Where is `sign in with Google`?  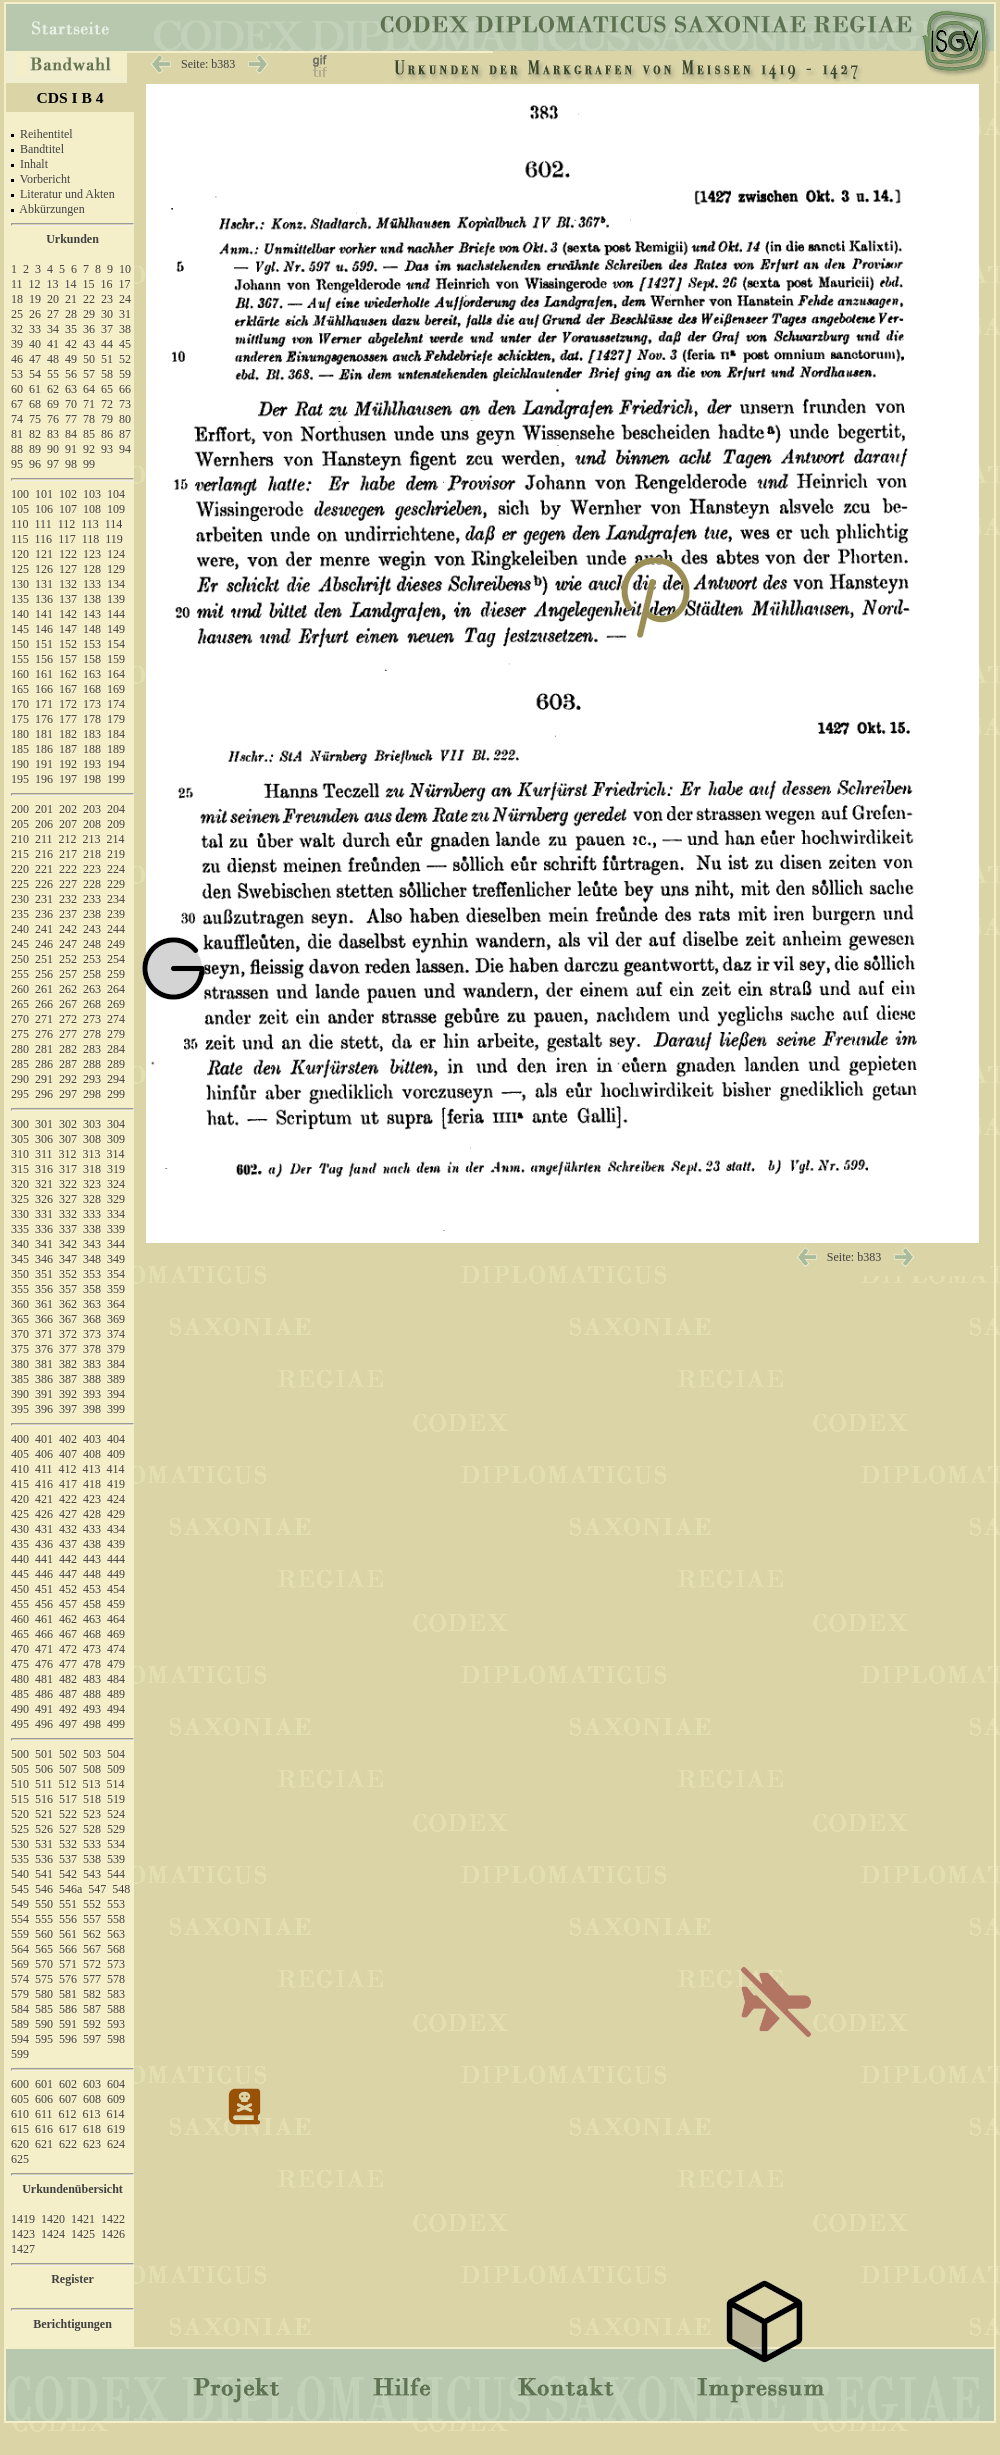
sign in with Google is located at coordinates (173, 968).